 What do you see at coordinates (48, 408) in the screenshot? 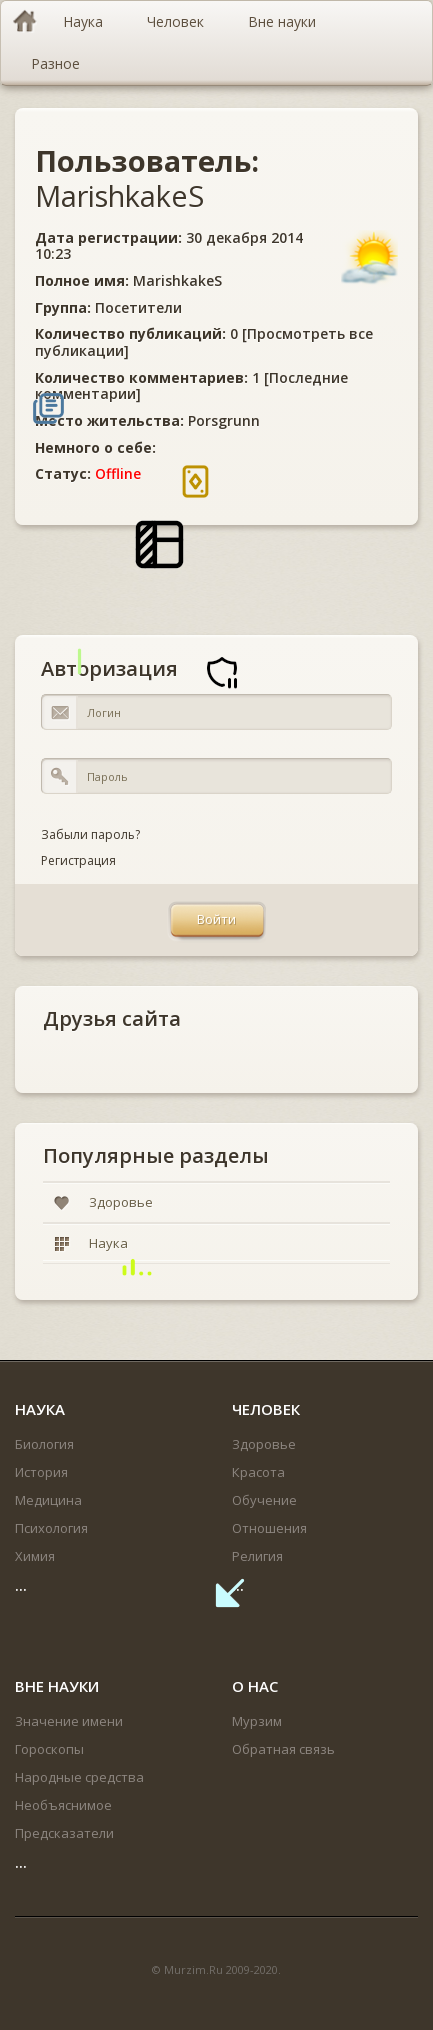
I see `access your saved content library` at bounding box center [48, 408].